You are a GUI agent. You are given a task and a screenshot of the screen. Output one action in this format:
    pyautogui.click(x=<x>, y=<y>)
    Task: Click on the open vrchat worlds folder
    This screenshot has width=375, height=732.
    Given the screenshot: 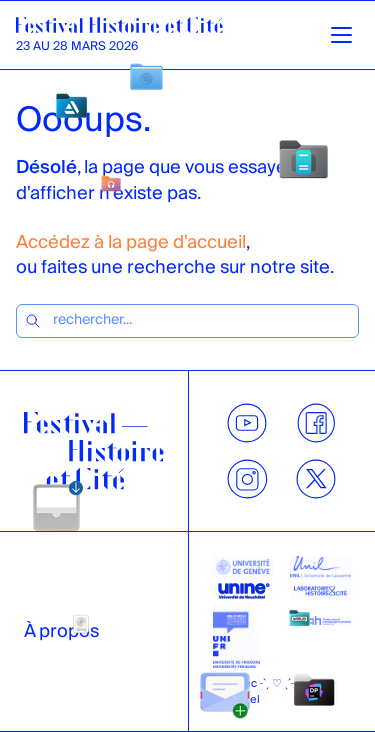 What is the action you would take?
    pyautogui.click(x=299, y=618)
    